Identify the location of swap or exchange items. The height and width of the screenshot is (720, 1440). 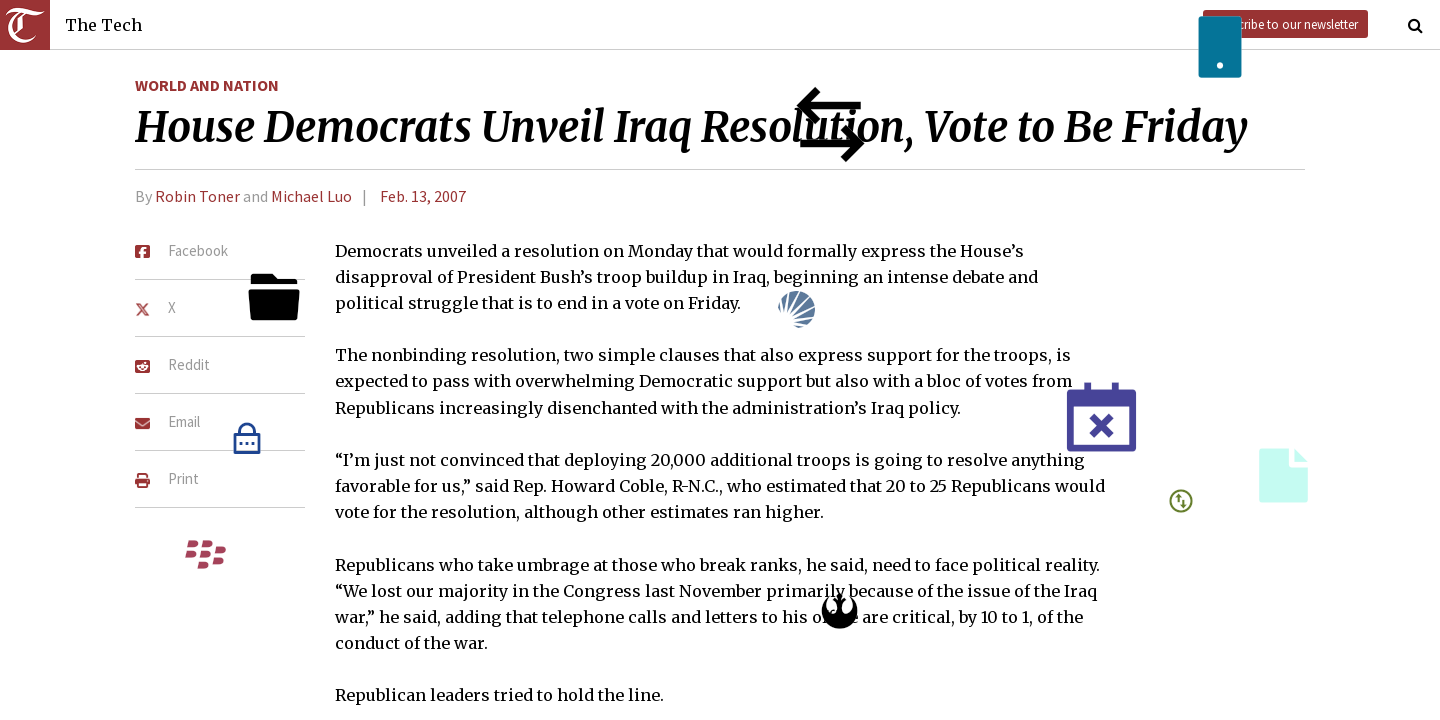
(830, 124).